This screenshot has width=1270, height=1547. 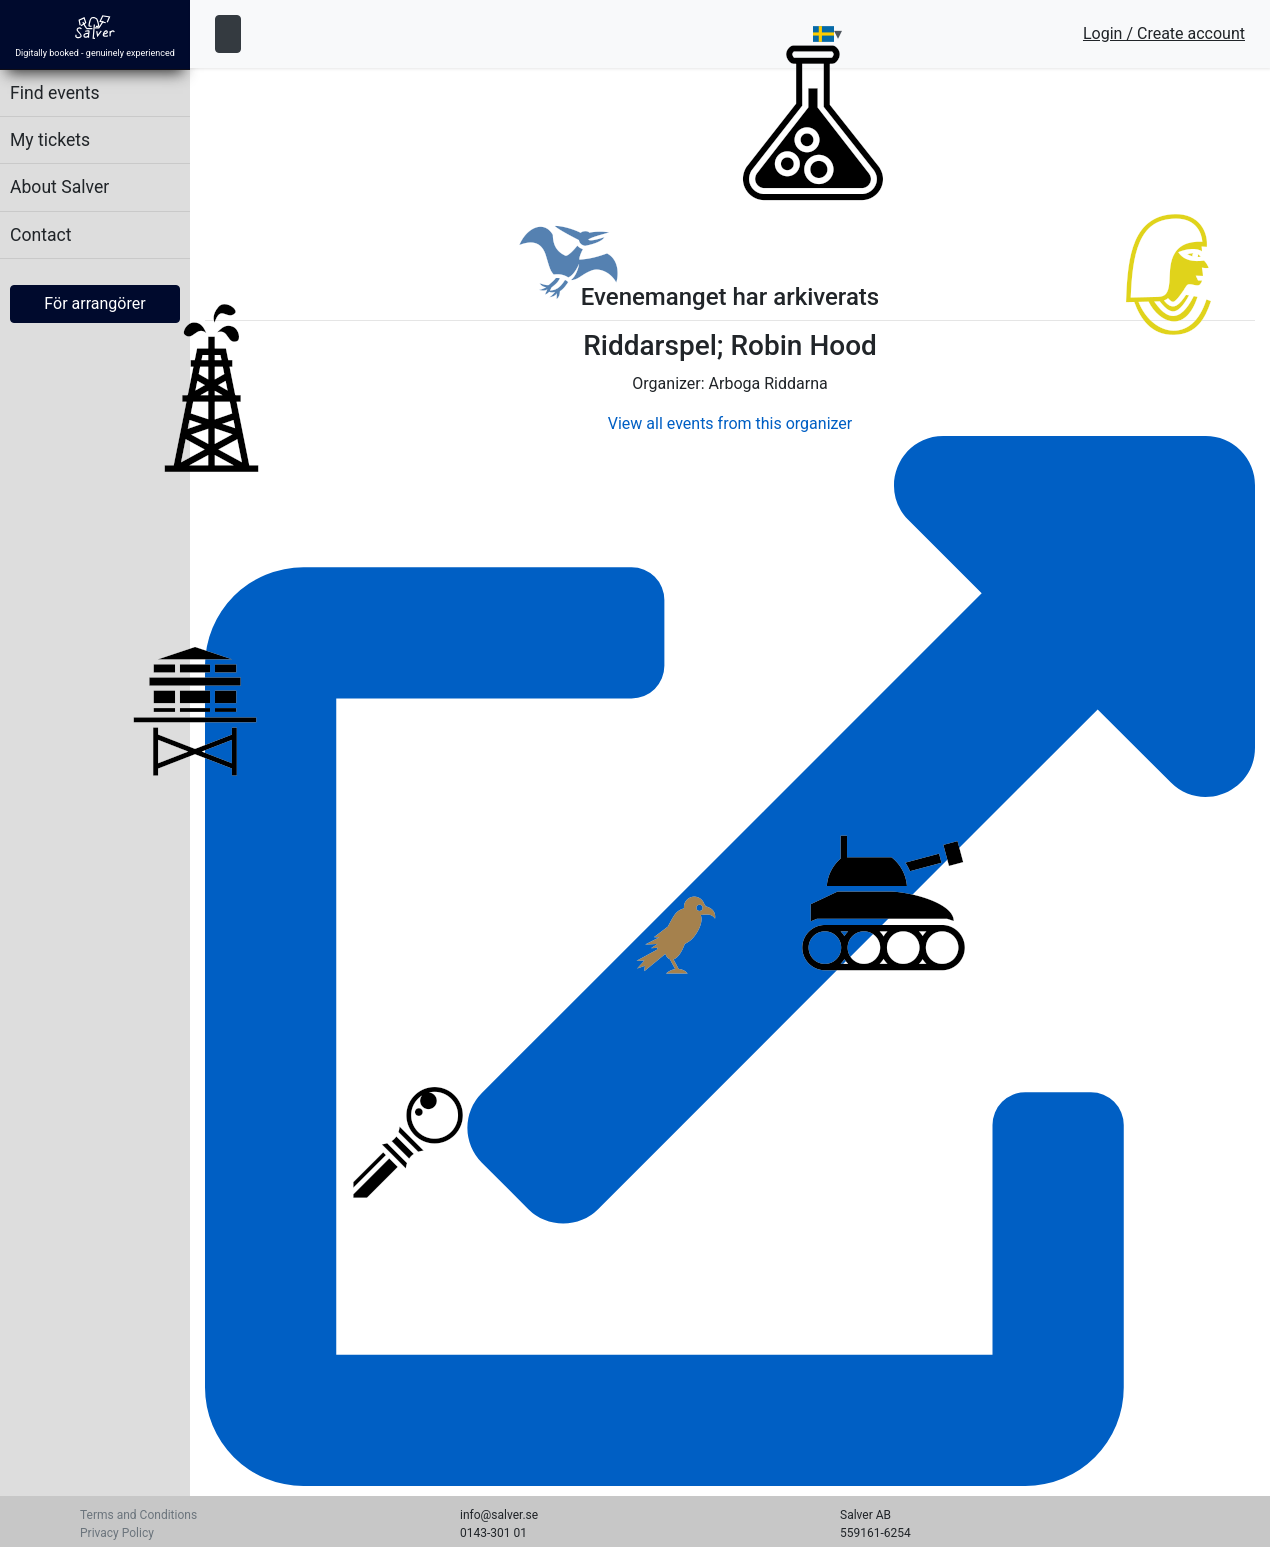 I want to click on select egyptian theme or civilization, so click(x=1168, y=274).